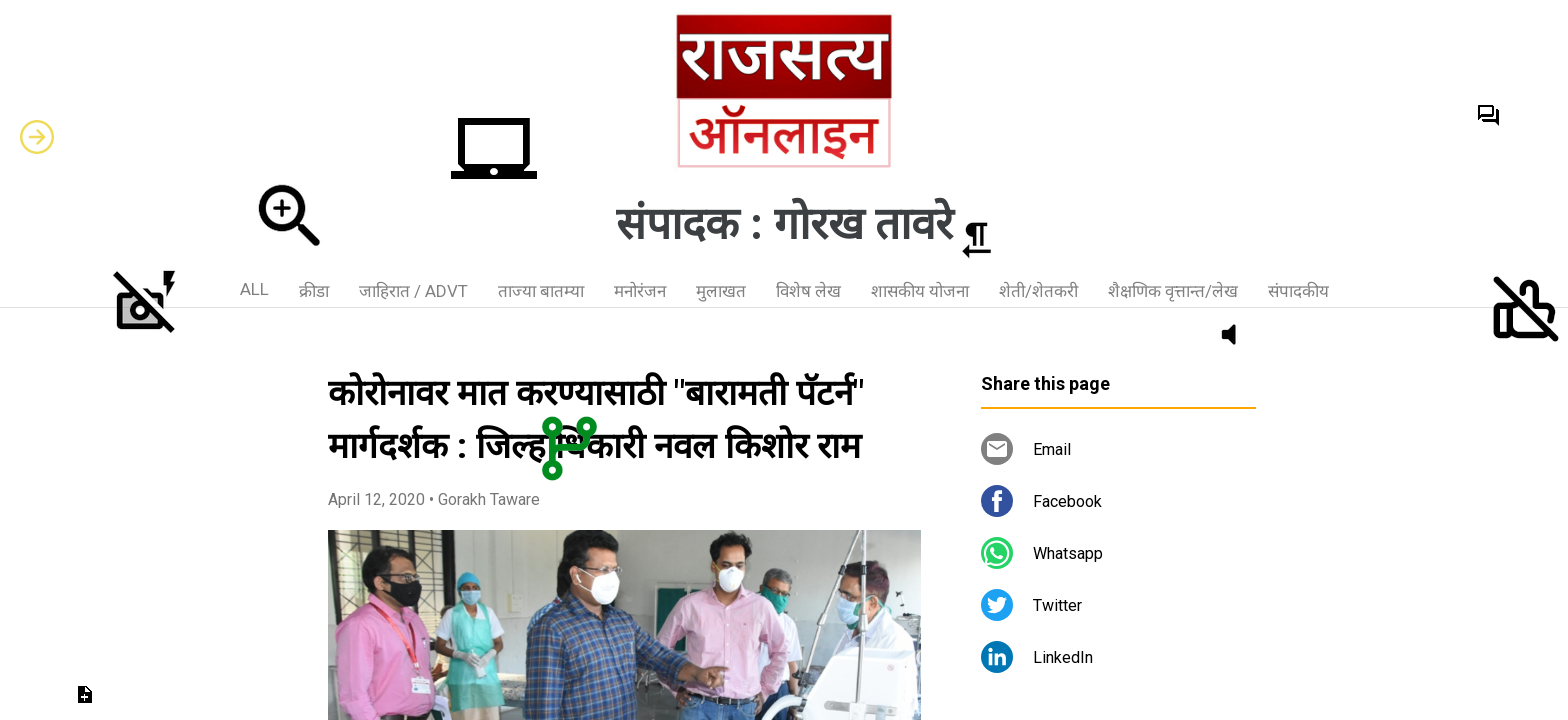 The image size is (1568, 720). What do you see at coordinates (146, 300) in the screenshot?
I see `disable camera flash` at bounding box center [146, 300].